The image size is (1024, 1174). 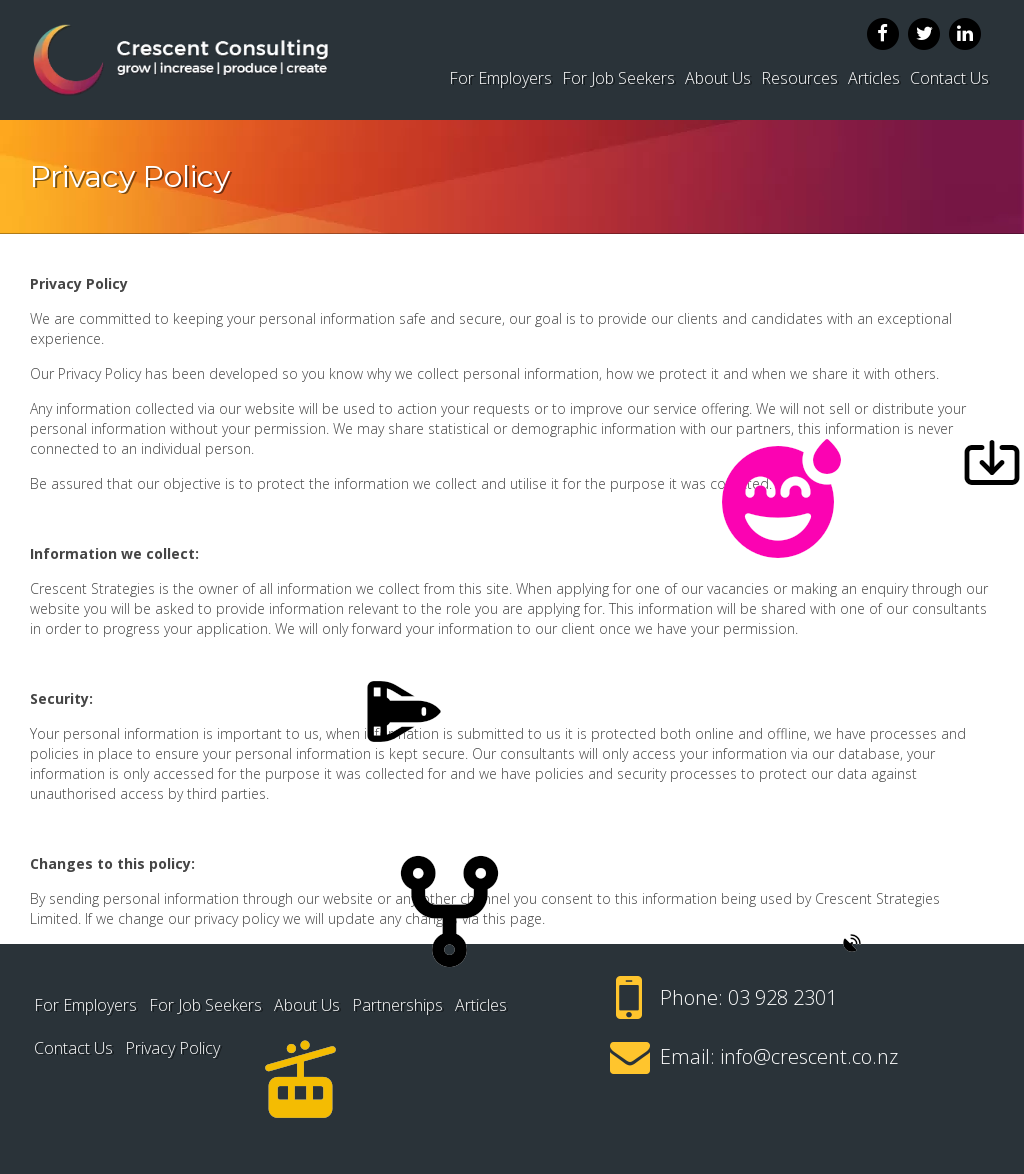 What do you see at coordinates (852, 943) in the screenshot?
I see `access satellite or broadcast settings` at bounding box center [852, 943].